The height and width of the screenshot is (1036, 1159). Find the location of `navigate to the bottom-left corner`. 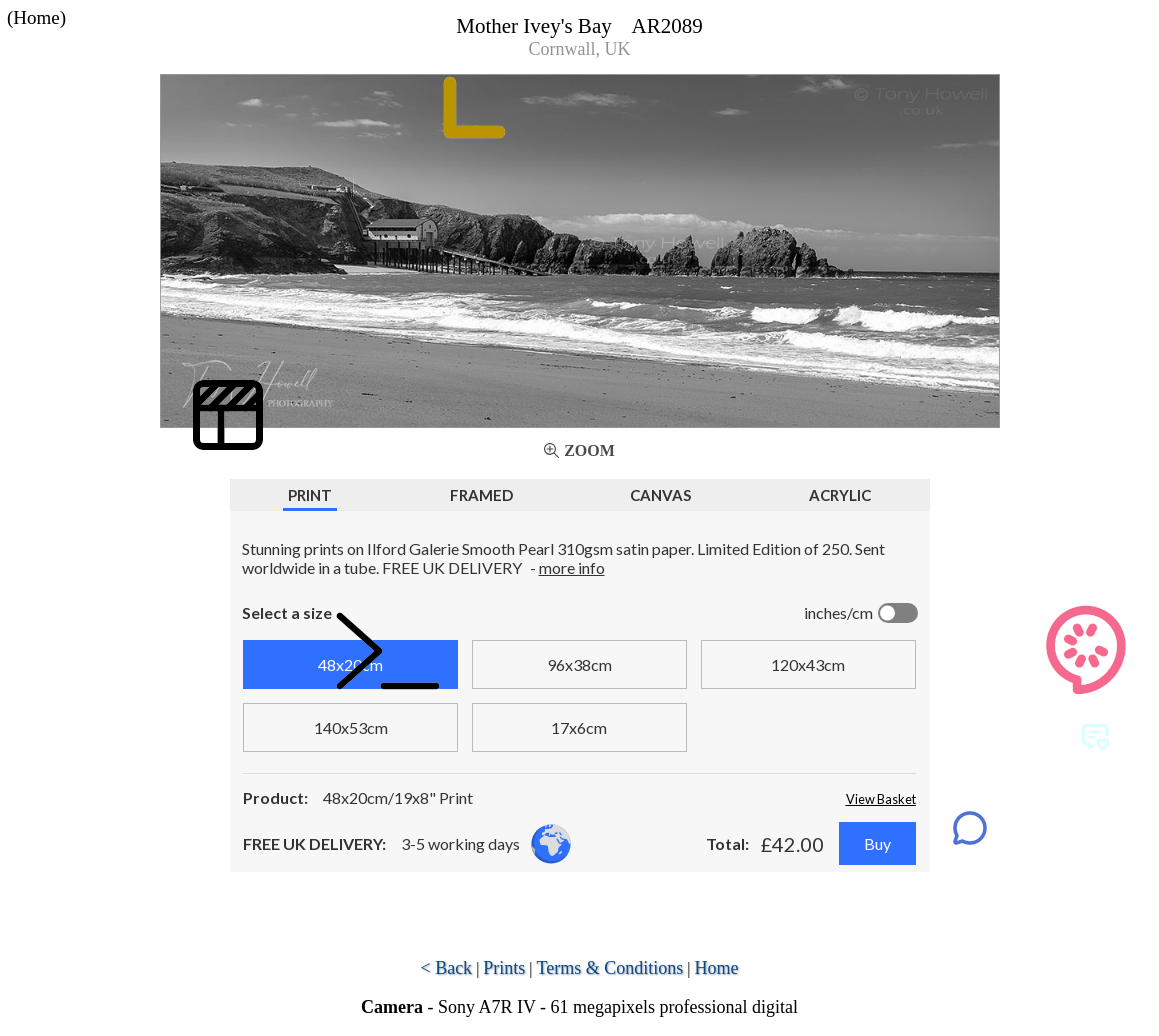

navigate to the bottom-left corner is located at coordinates (474, 107).